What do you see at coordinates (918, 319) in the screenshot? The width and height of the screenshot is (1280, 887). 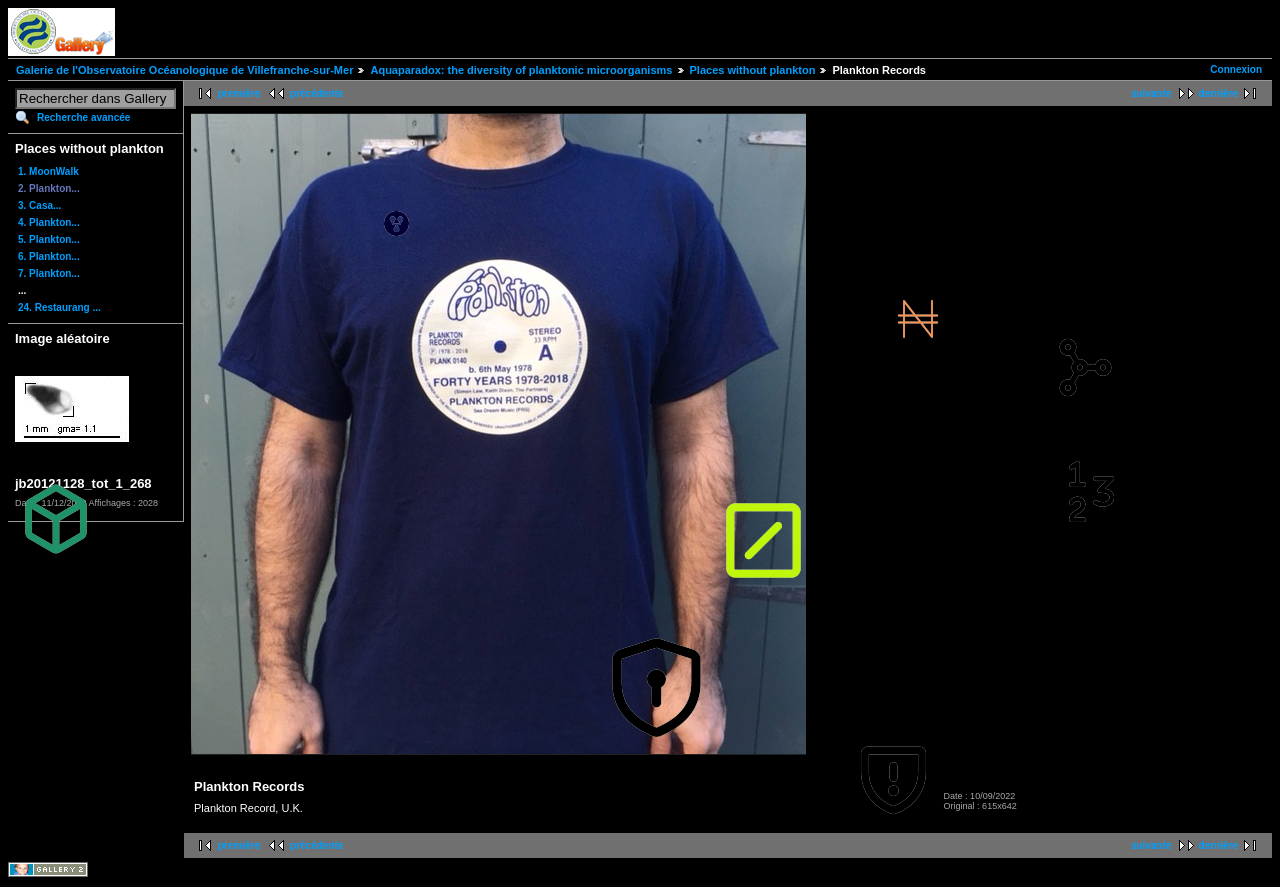 I see `indicates Nigerian naira currency` at bounding box center [918, 319].